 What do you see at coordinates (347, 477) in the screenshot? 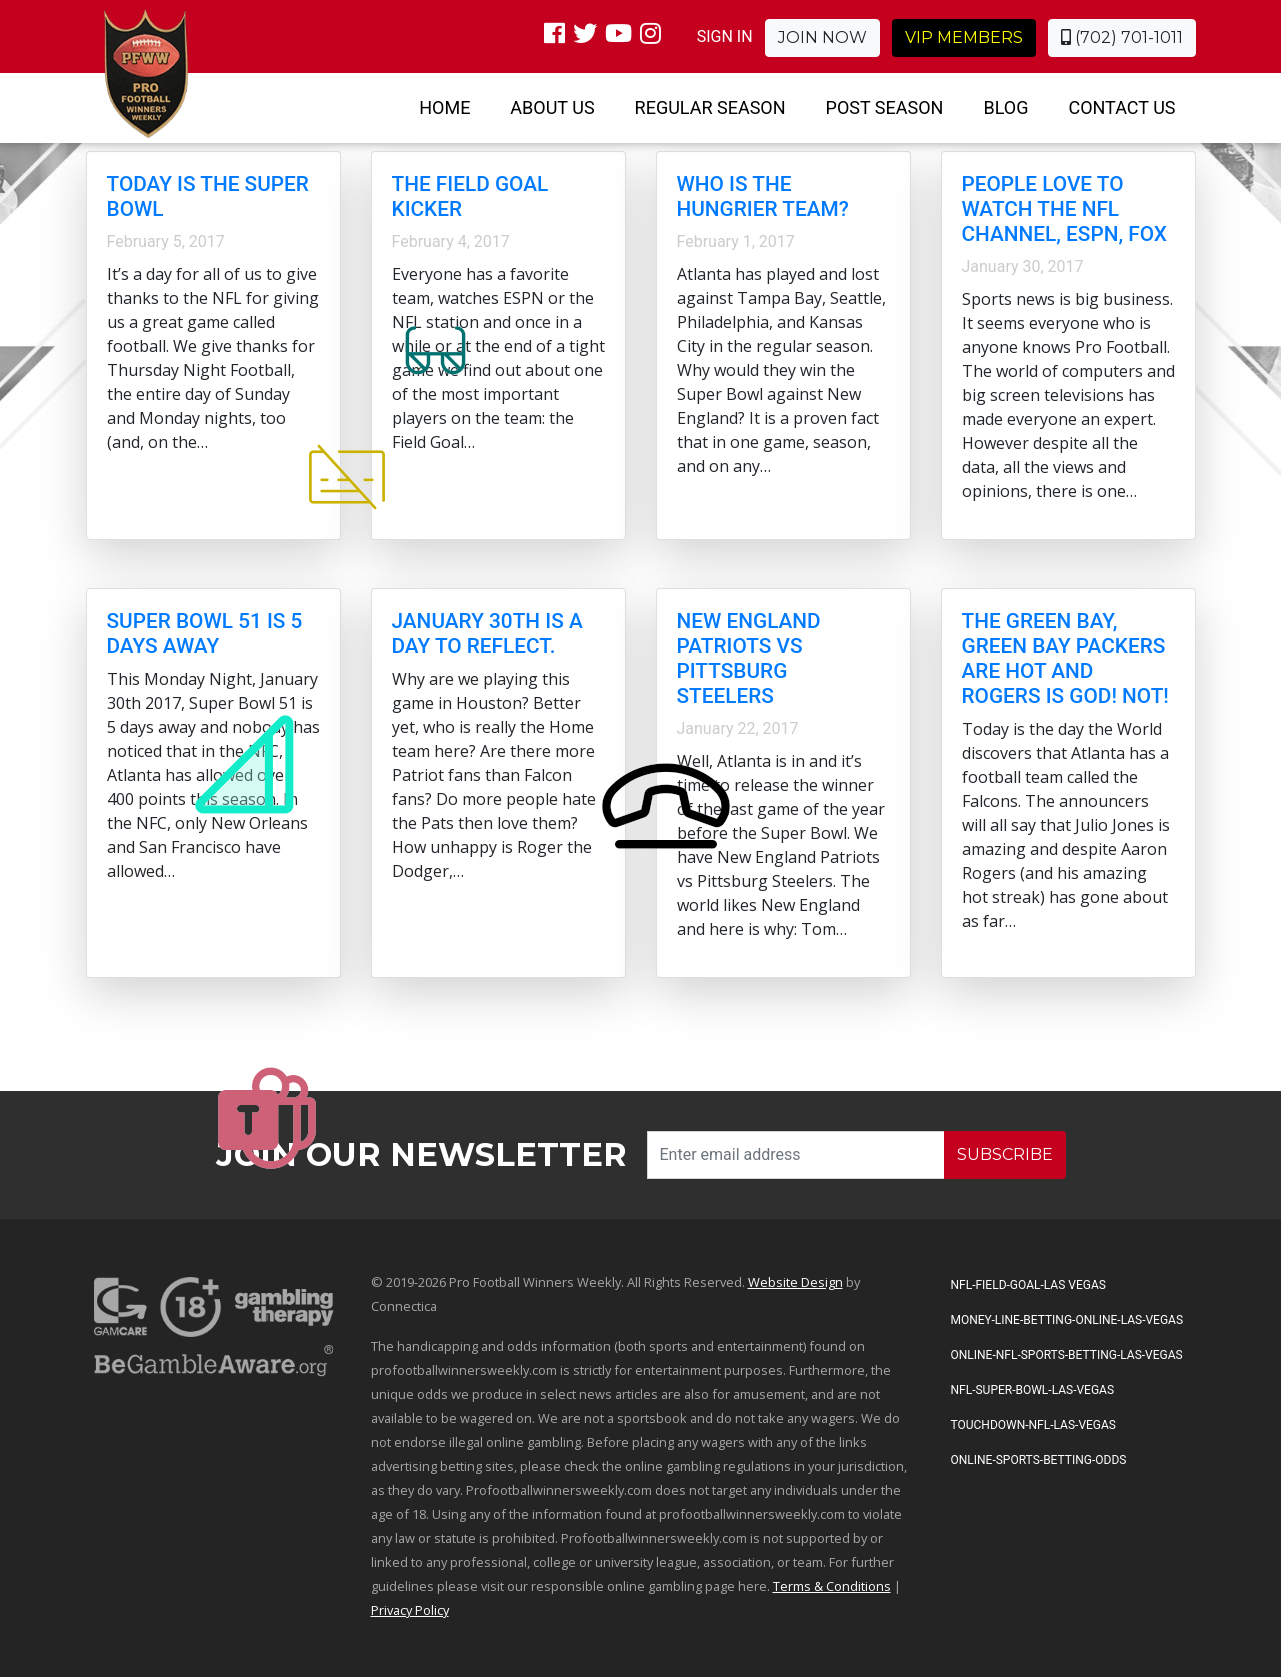
I see `disable subtitles or closed captions` at bounding box center [347, 477].